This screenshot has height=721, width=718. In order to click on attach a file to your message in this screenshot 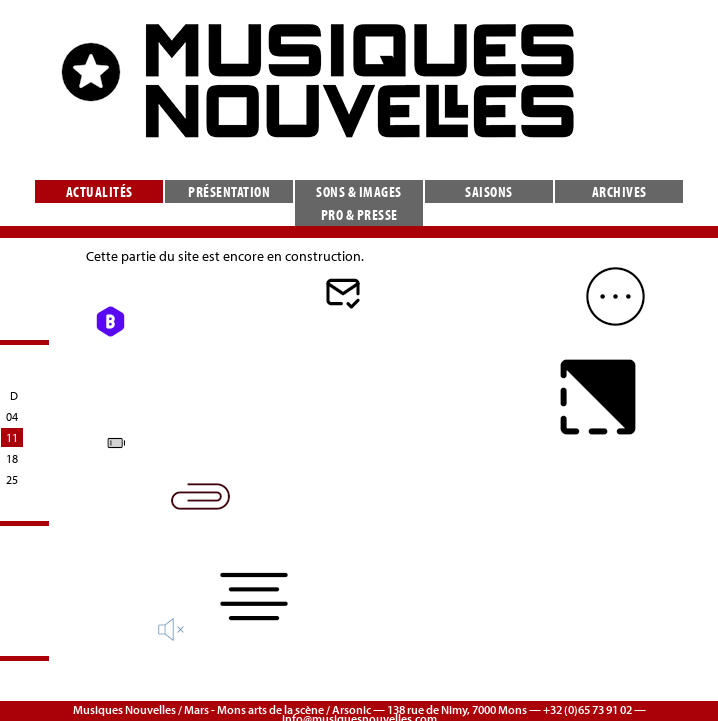, I will do `click(200, 496)`.